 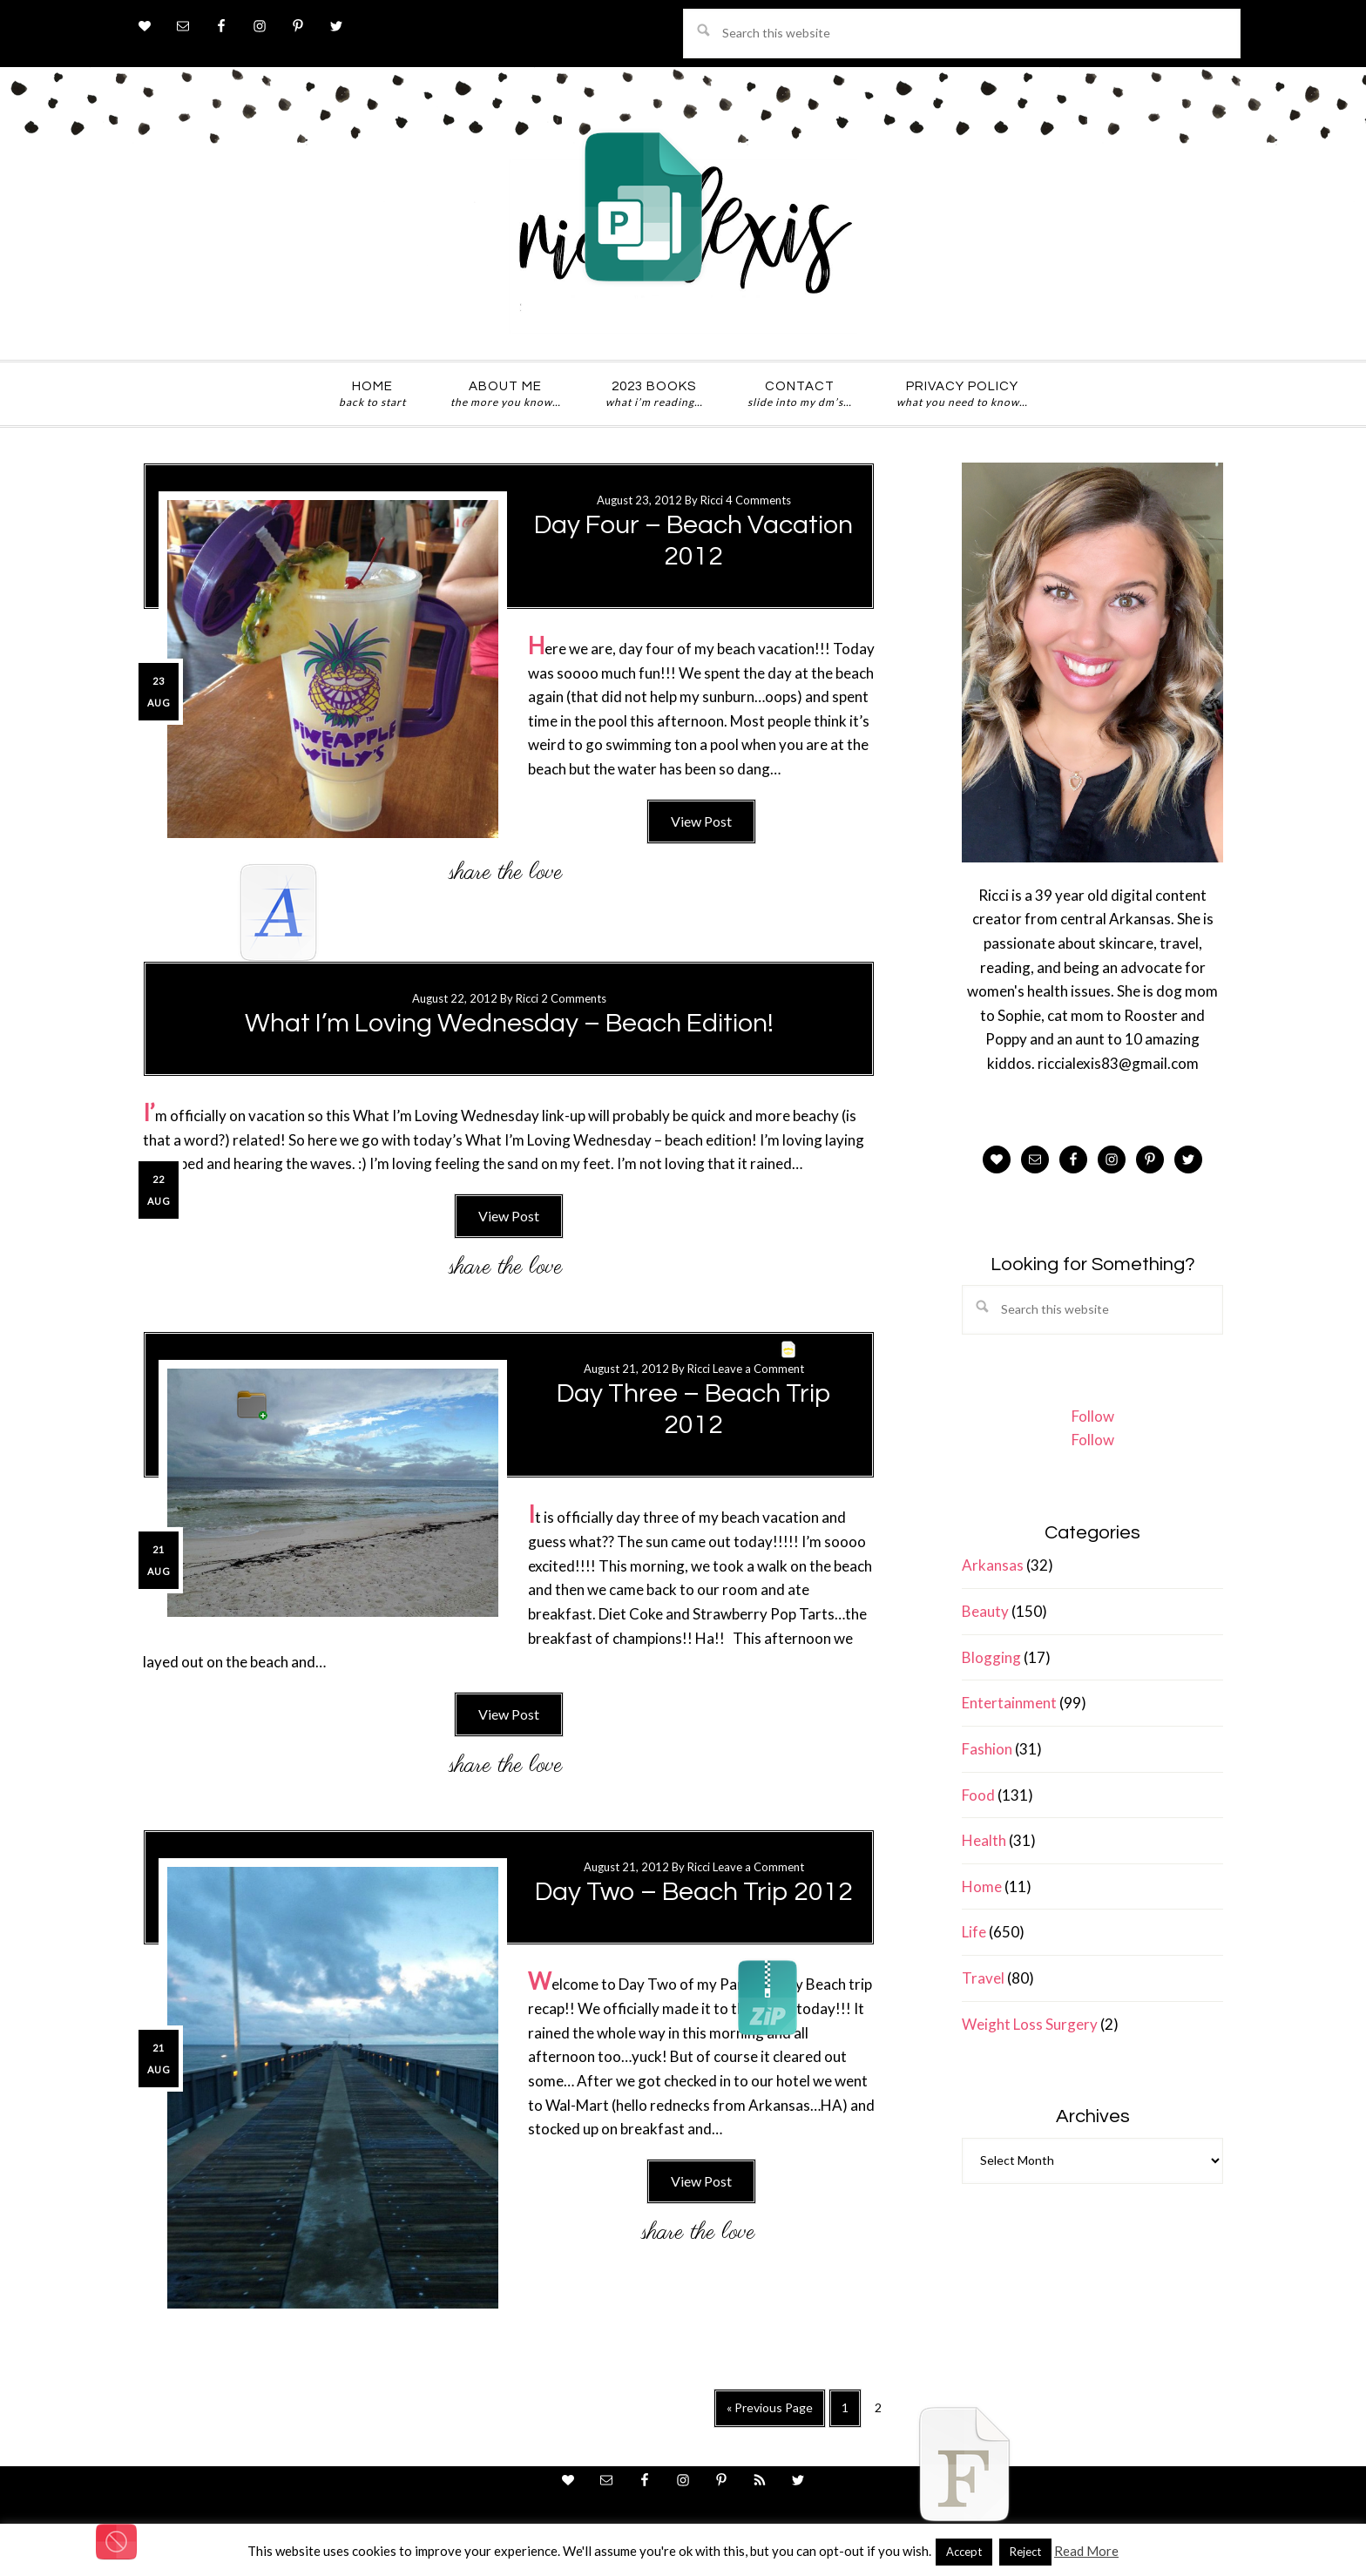 I want to click on microsoft publisher document file, so click(x=643, y=206).